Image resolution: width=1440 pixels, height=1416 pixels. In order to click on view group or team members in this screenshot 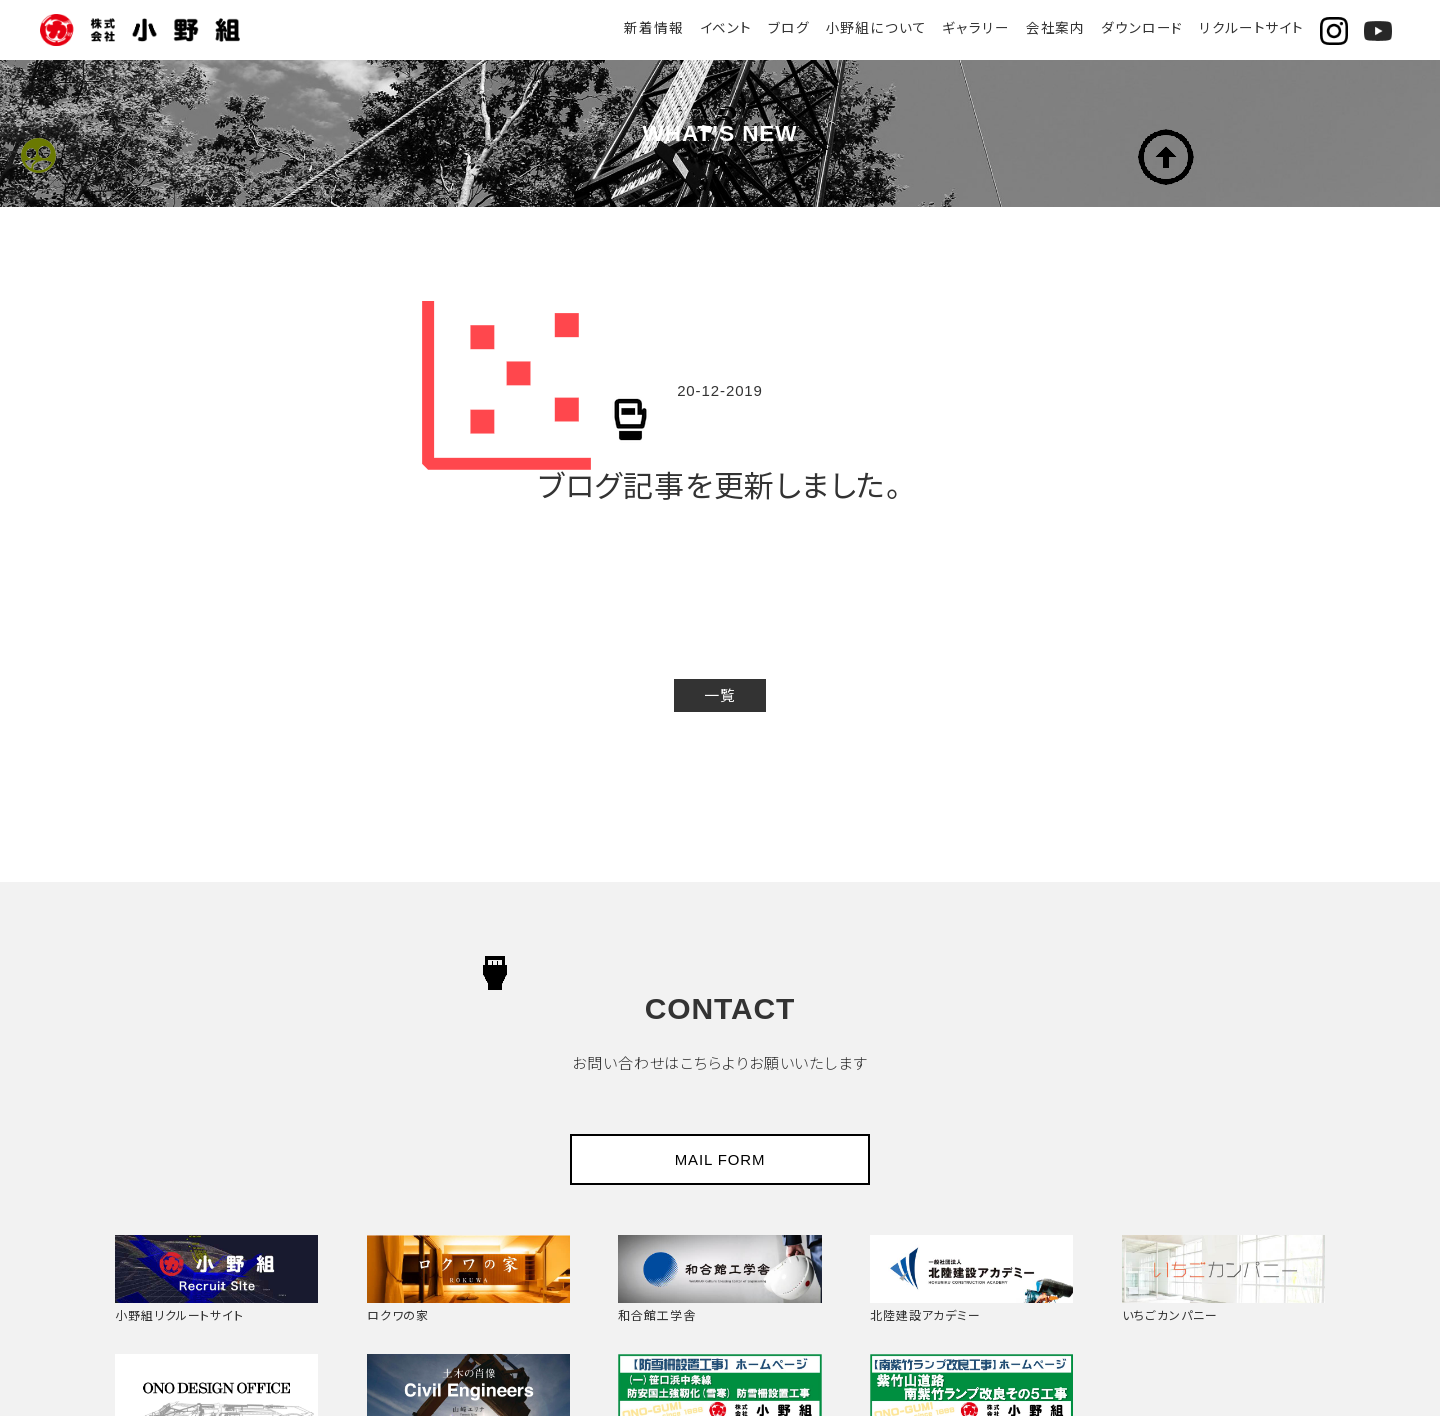, I will do `click(38, 155)`.